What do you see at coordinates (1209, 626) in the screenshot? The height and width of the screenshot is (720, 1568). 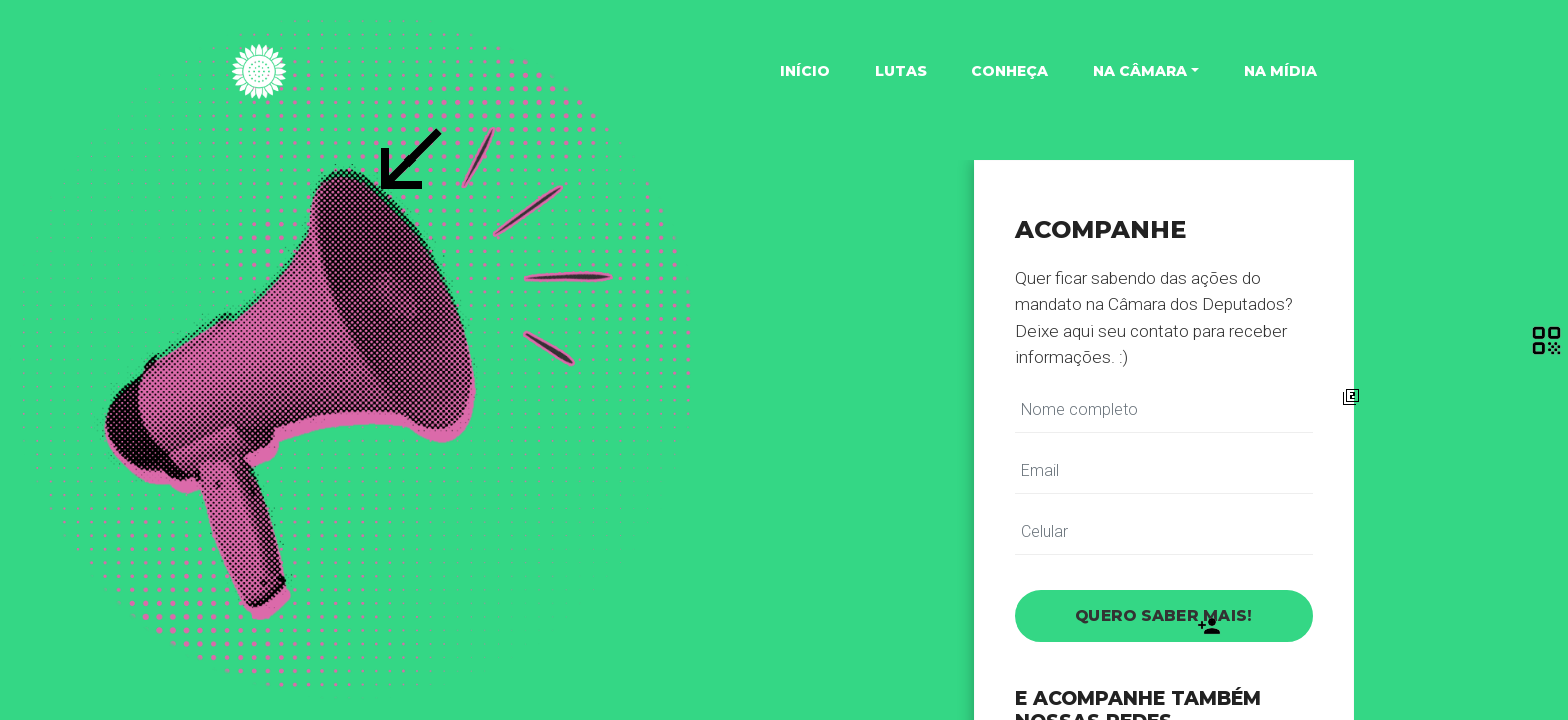 I see `add a new contact` at bounding box center [1209, 626].